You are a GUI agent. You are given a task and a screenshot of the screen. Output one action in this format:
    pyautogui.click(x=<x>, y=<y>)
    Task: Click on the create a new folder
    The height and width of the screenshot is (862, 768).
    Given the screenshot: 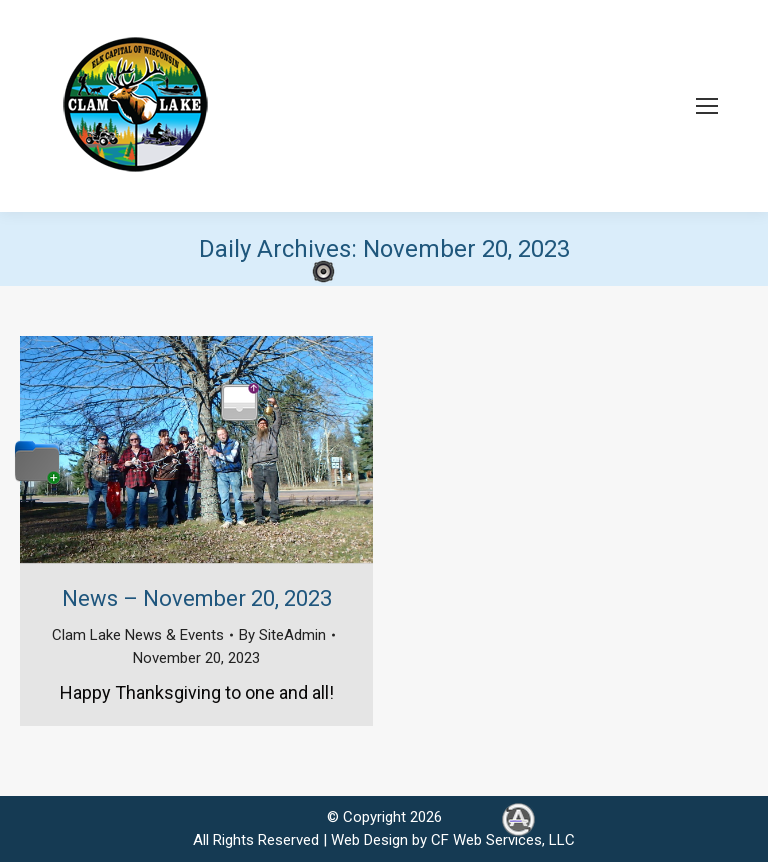 What is the action you would take?
    pyautogui.click(x=37, y=461)
    